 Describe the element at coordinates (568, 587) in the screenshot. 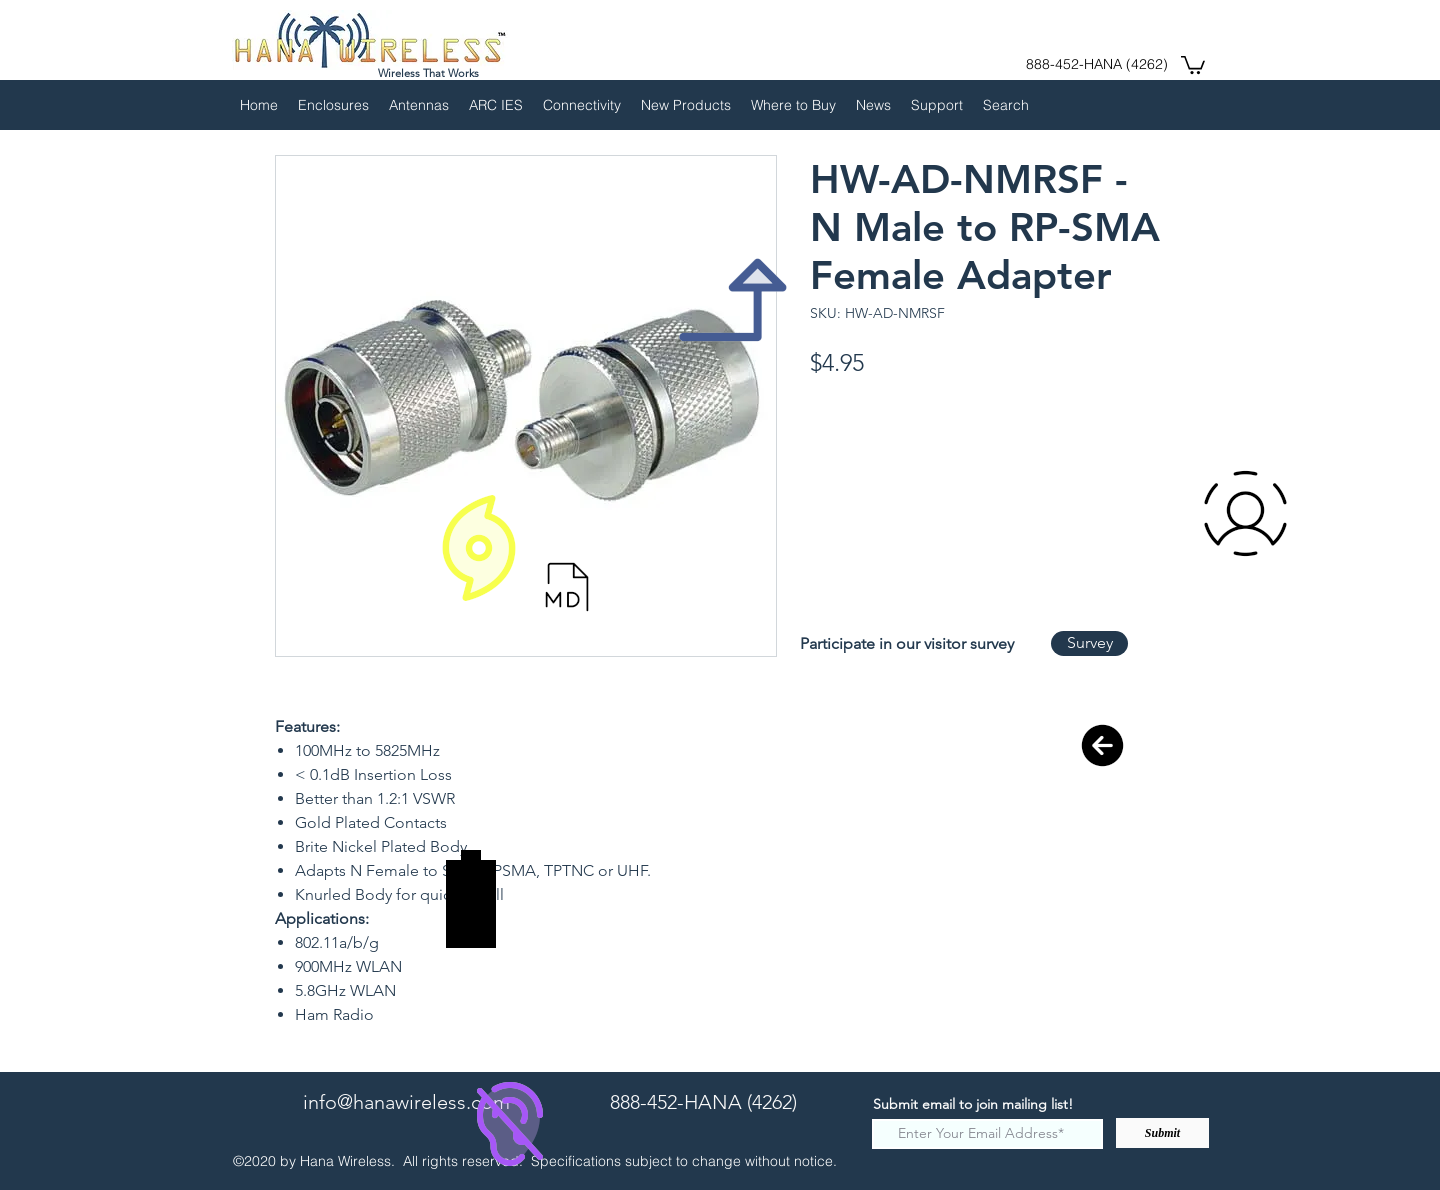

I see `open a markdown file` at that location.